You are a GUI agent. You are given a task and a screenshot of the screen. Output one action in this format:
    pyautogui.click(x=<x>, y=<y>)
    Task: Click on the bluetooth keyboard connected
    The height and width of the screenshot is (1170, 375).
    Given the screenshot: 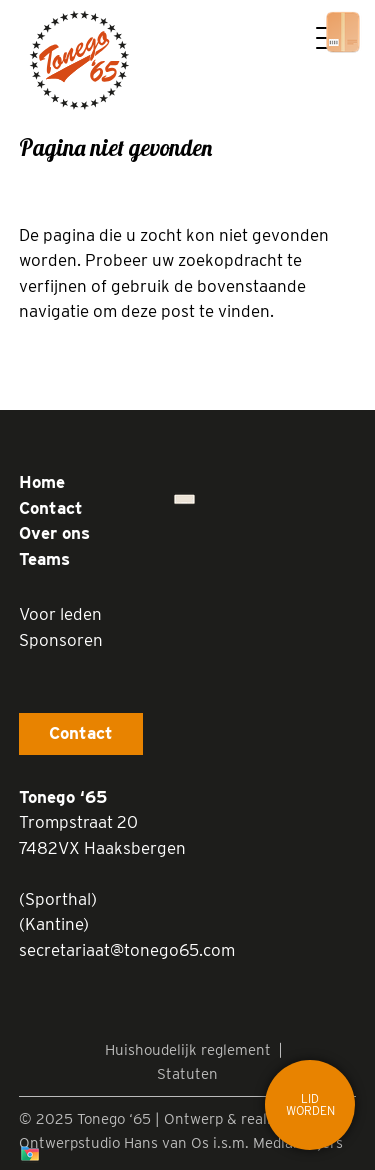 What is the action you would take?
    pyautogui.click(x=184, y=499)
    